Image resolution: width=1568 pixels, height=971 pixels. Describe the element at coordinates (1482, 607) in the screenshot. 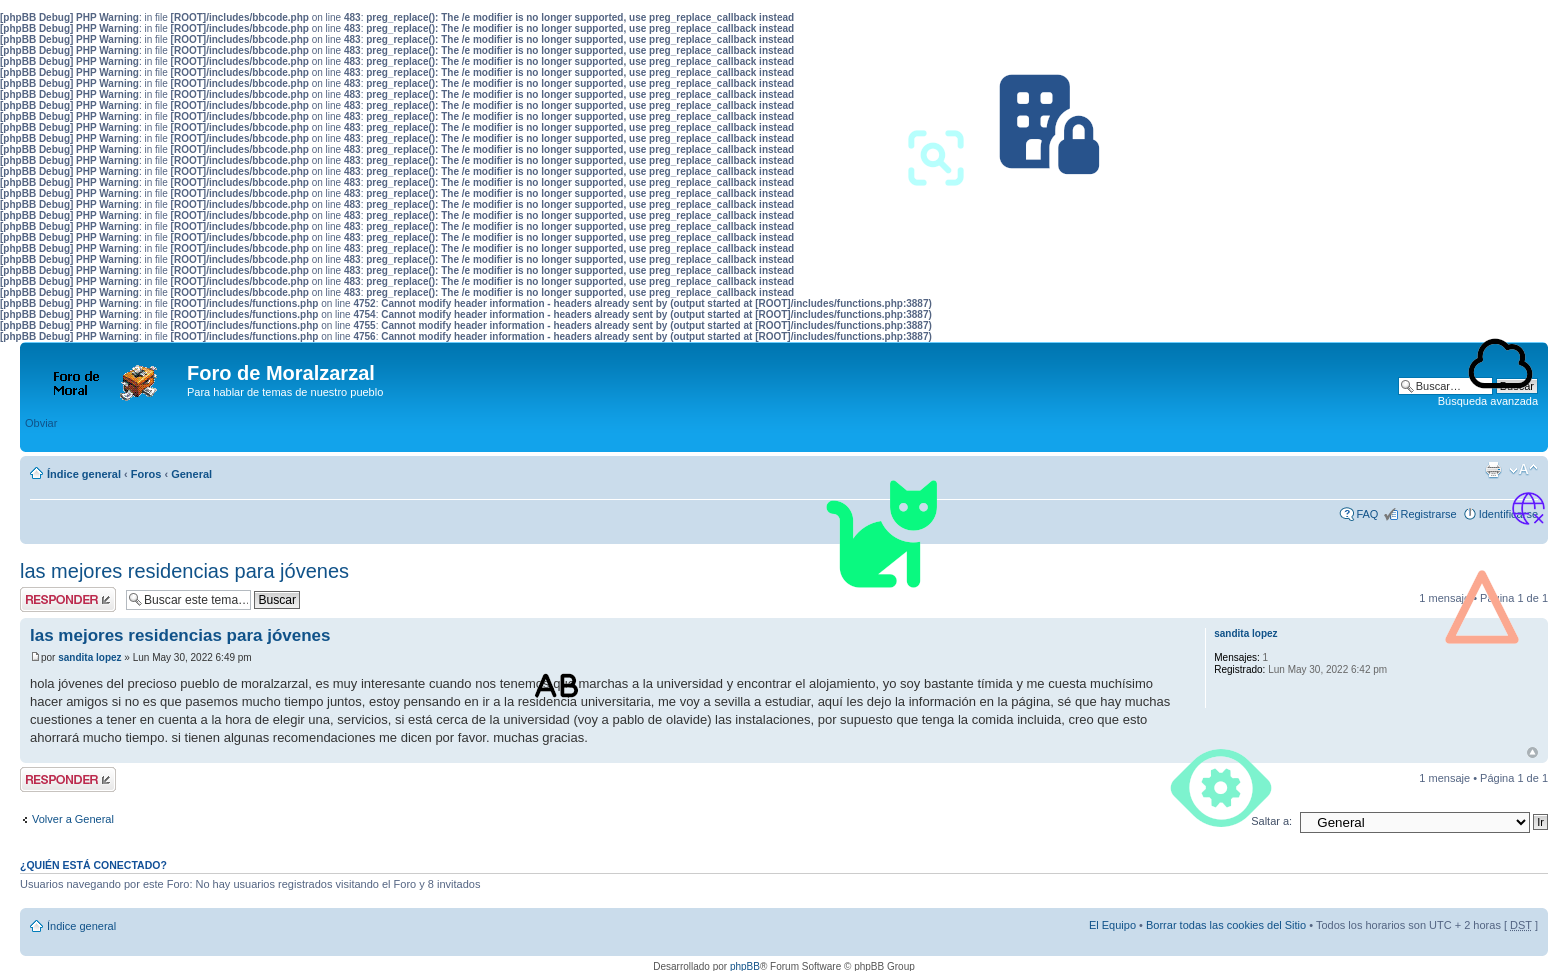

I see `indicates change or difference in a value` at that location.